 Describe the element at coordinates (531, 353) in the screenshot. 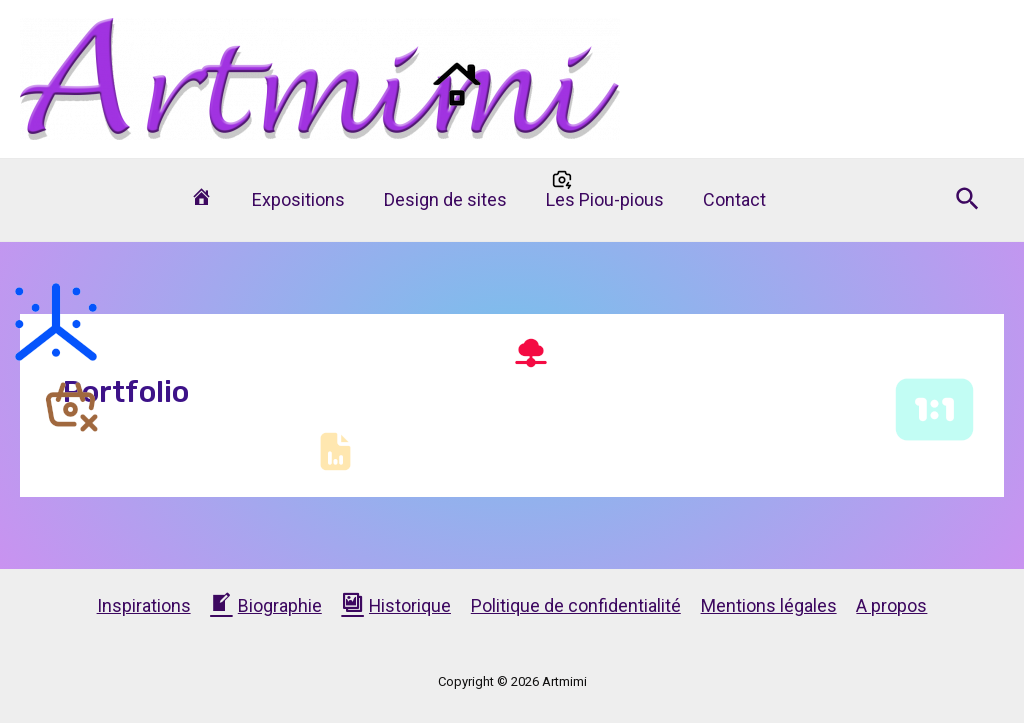

I see `cloud data sync status` at that location.